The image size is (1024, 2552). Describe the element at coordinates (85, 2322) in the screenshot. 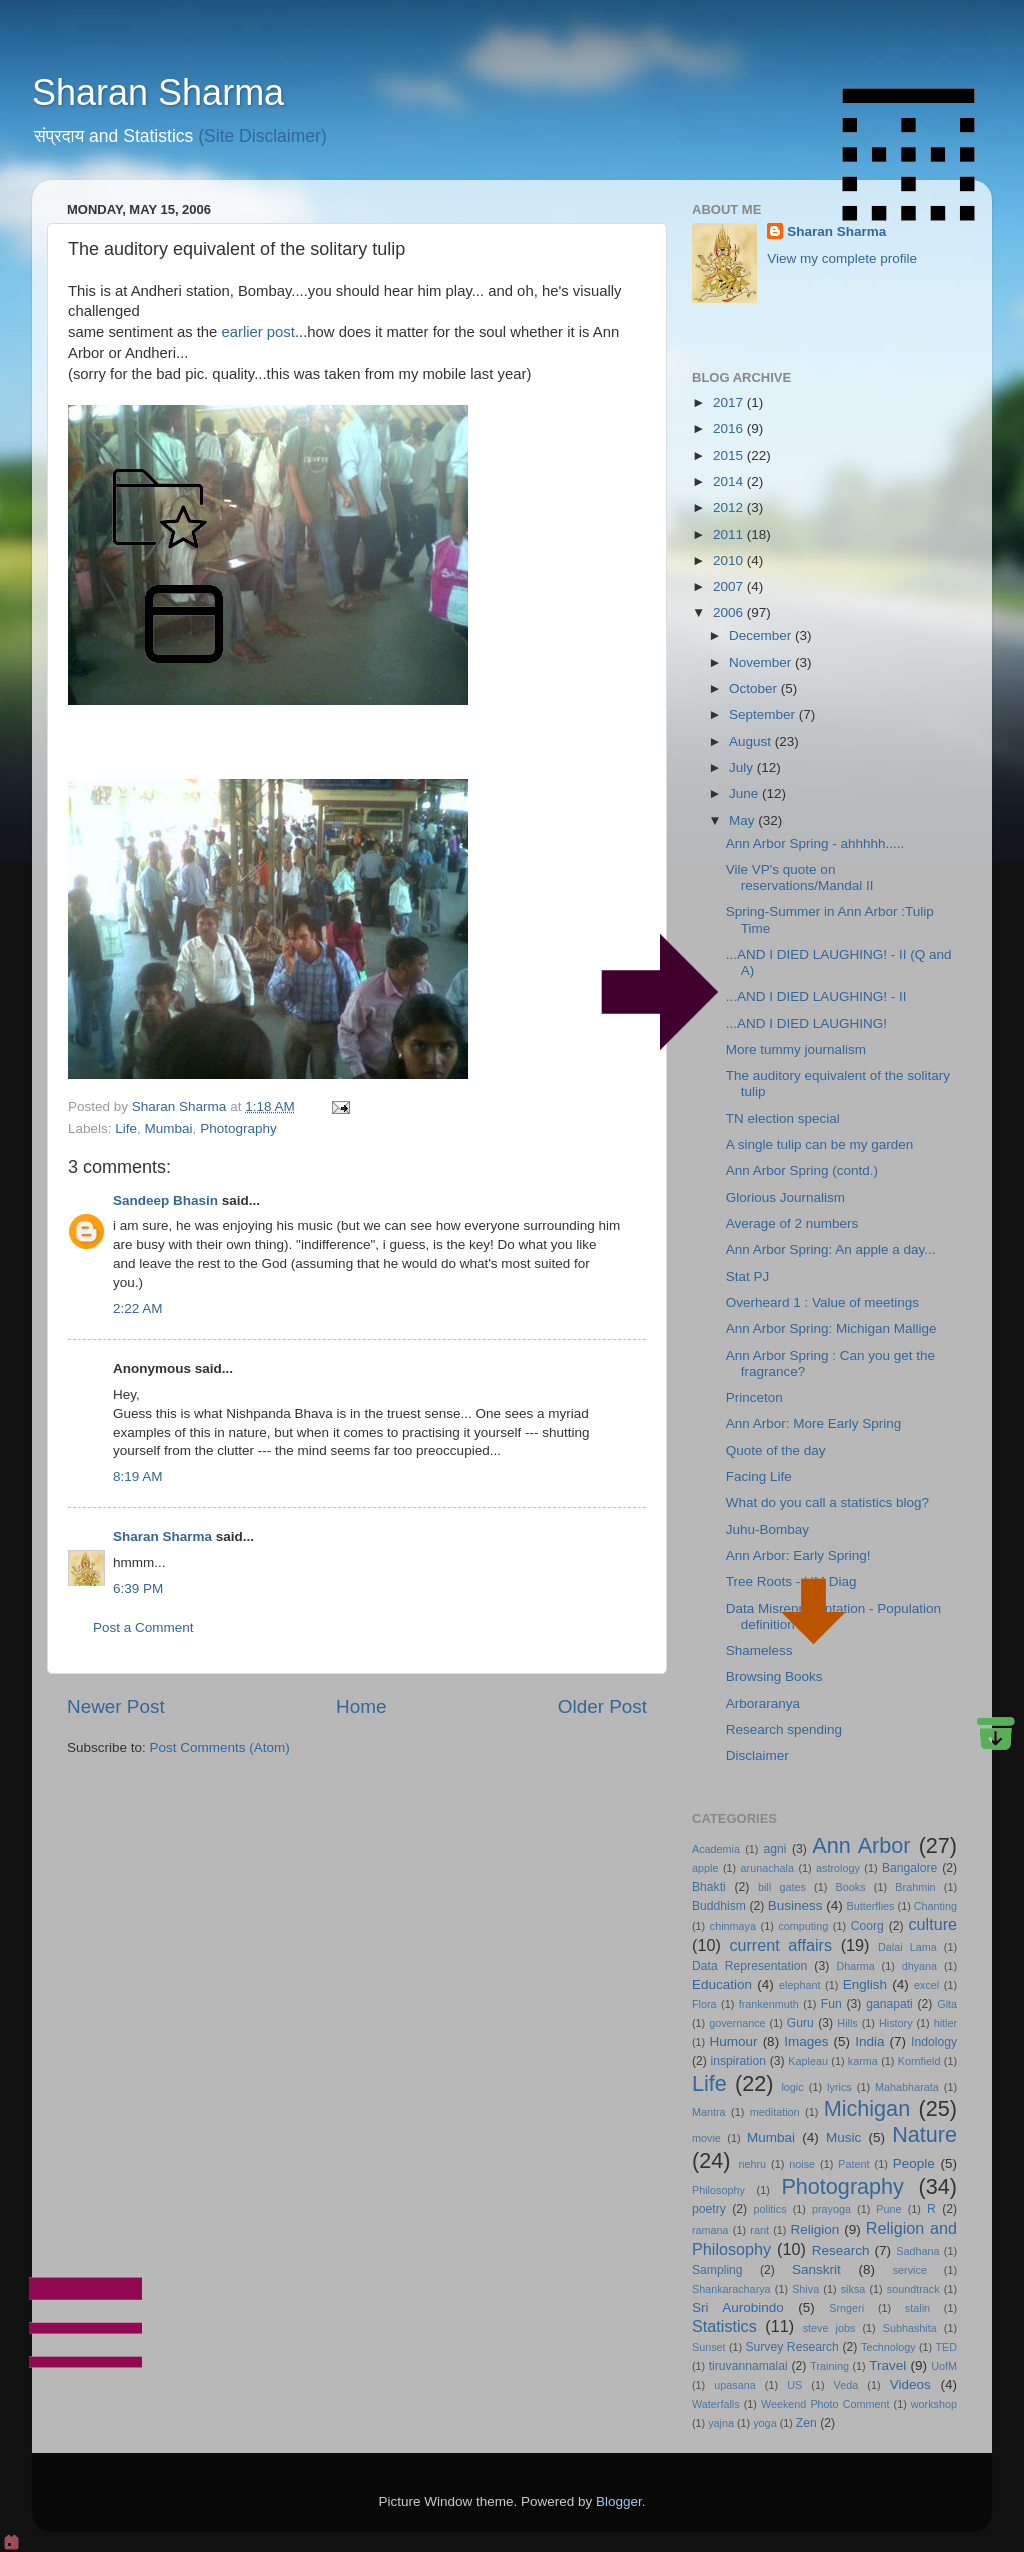

I see `view queue or playlist` at that location.